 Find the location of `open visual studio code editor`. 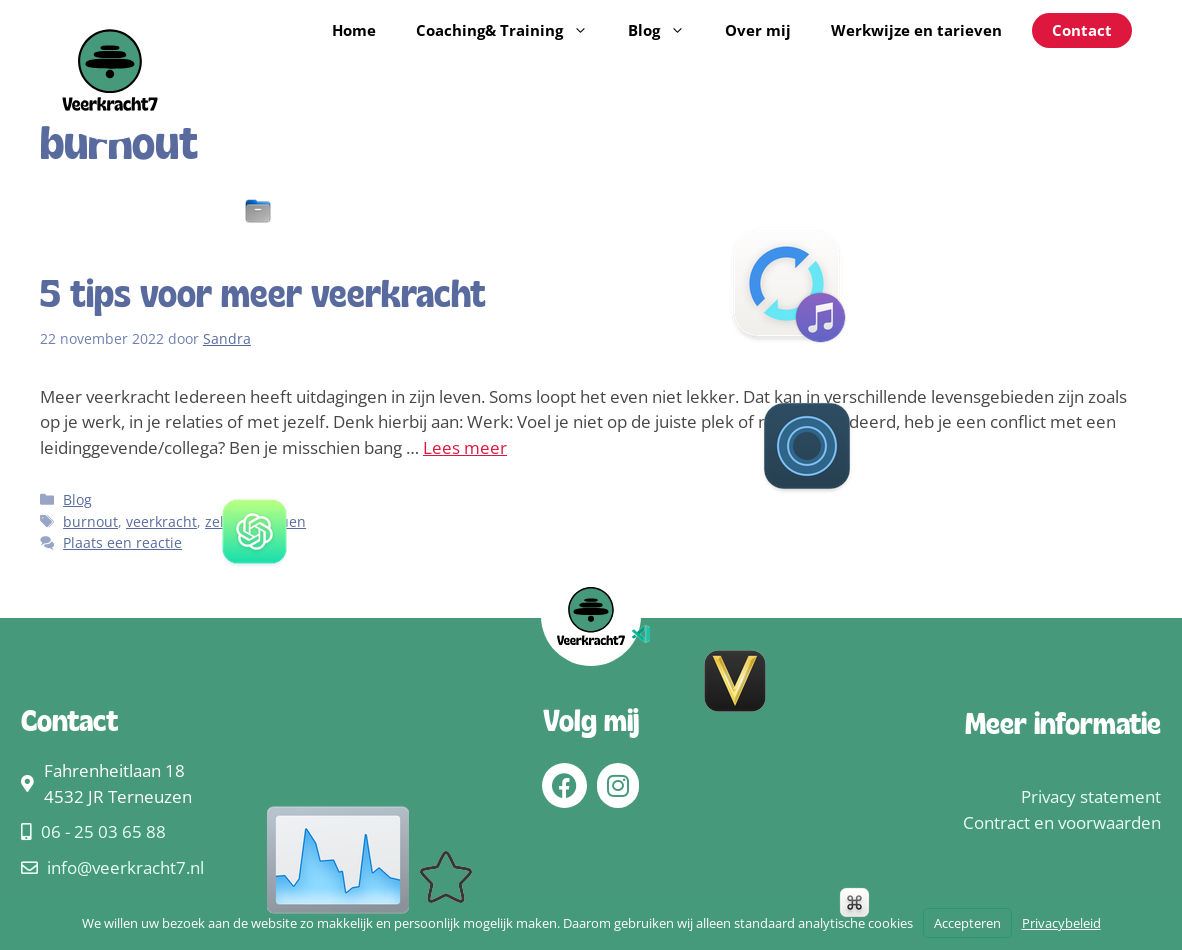

open visual studio code editor is located at coordinates (641, 634).